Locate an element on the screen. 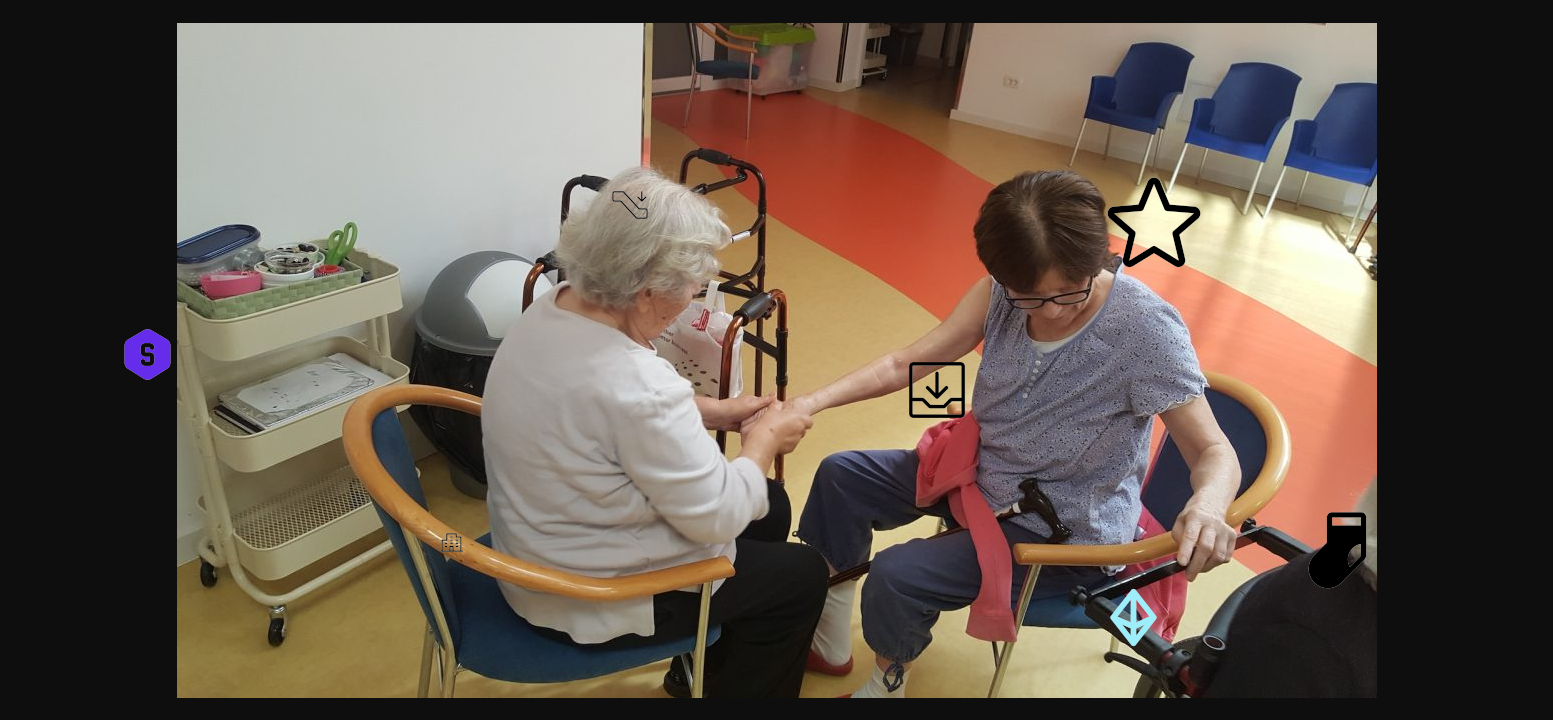  view apartment or residential properties is located at coordinates (451, 542).